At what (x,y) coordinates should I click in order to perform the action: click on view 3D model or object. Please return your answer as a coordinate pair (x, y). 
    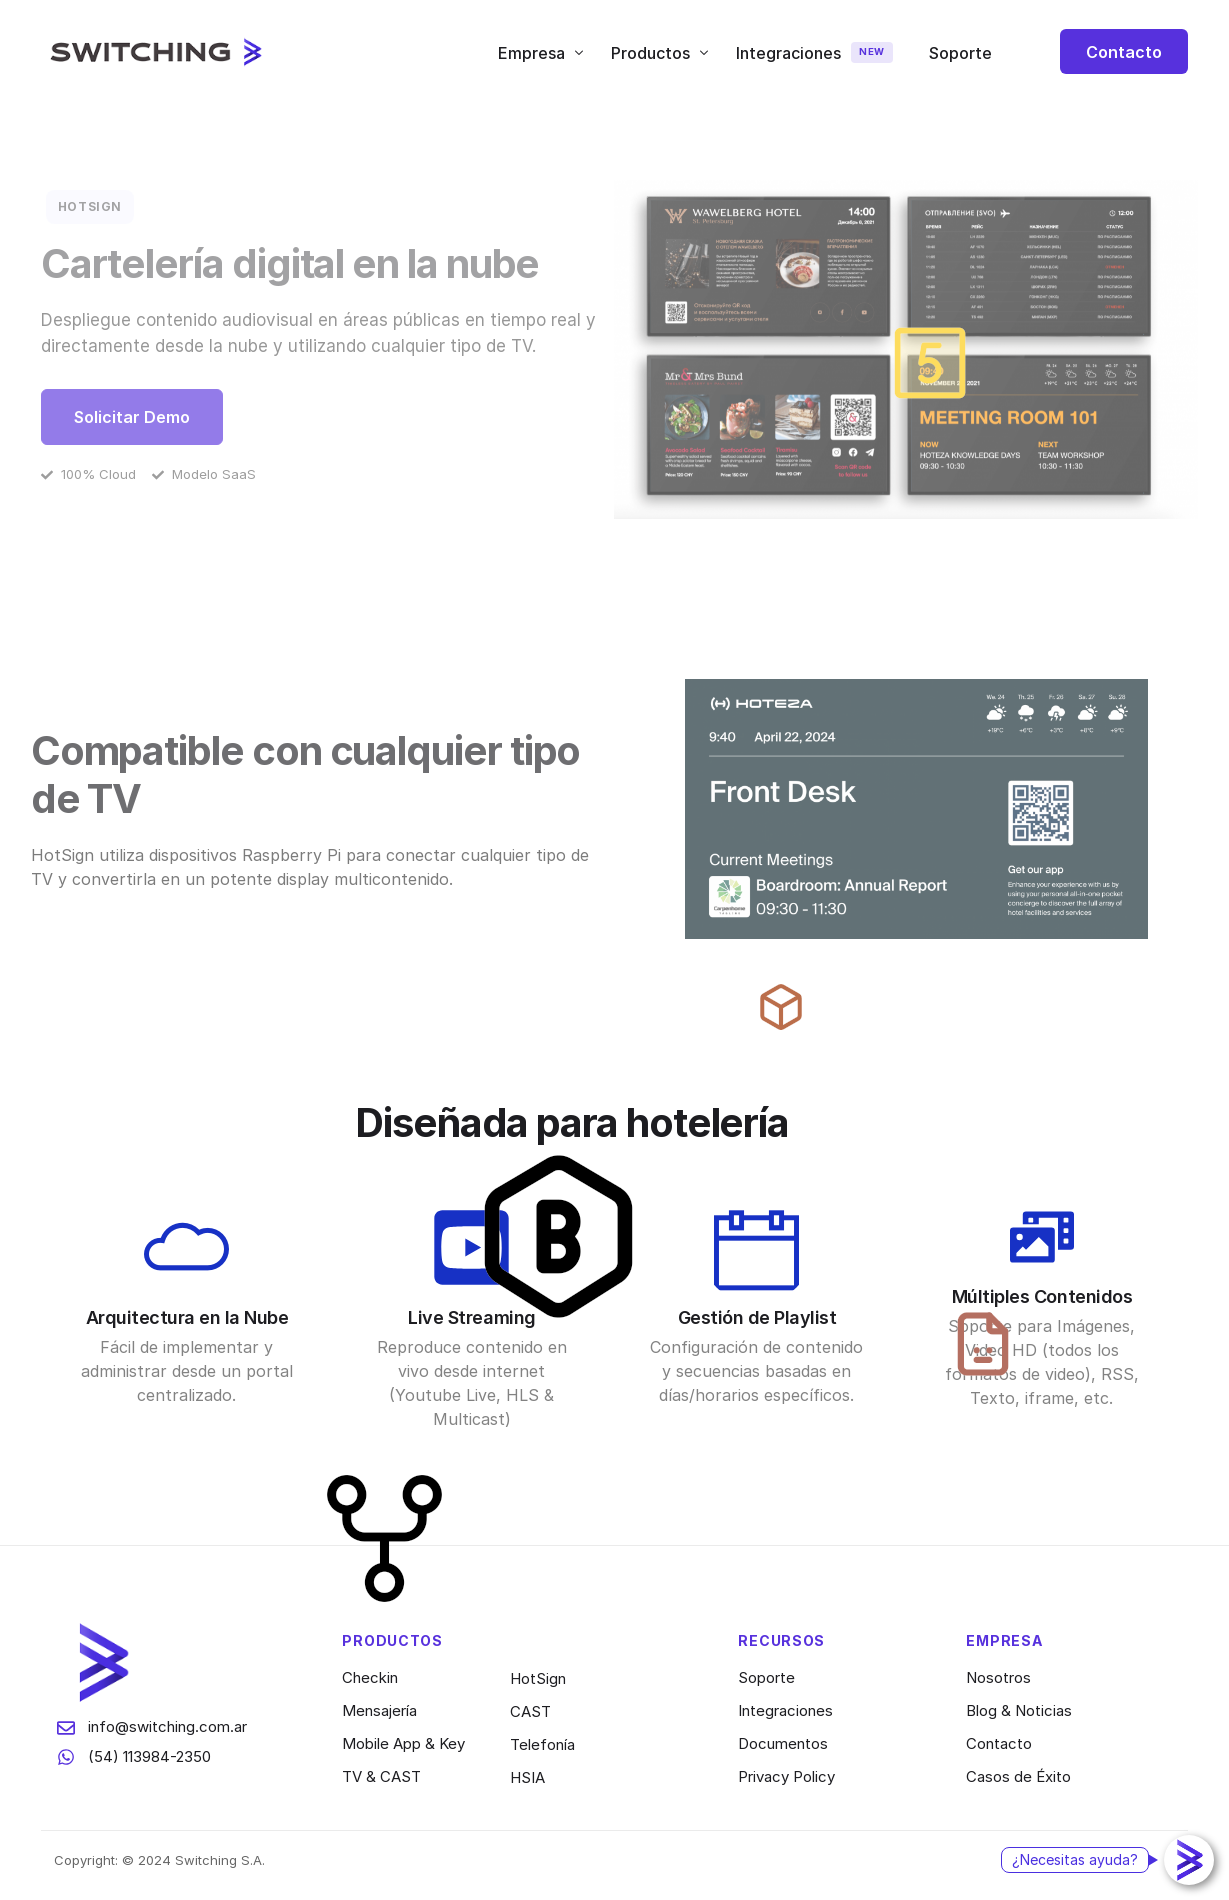
    Looking at the image, I should click on (781, 1007).